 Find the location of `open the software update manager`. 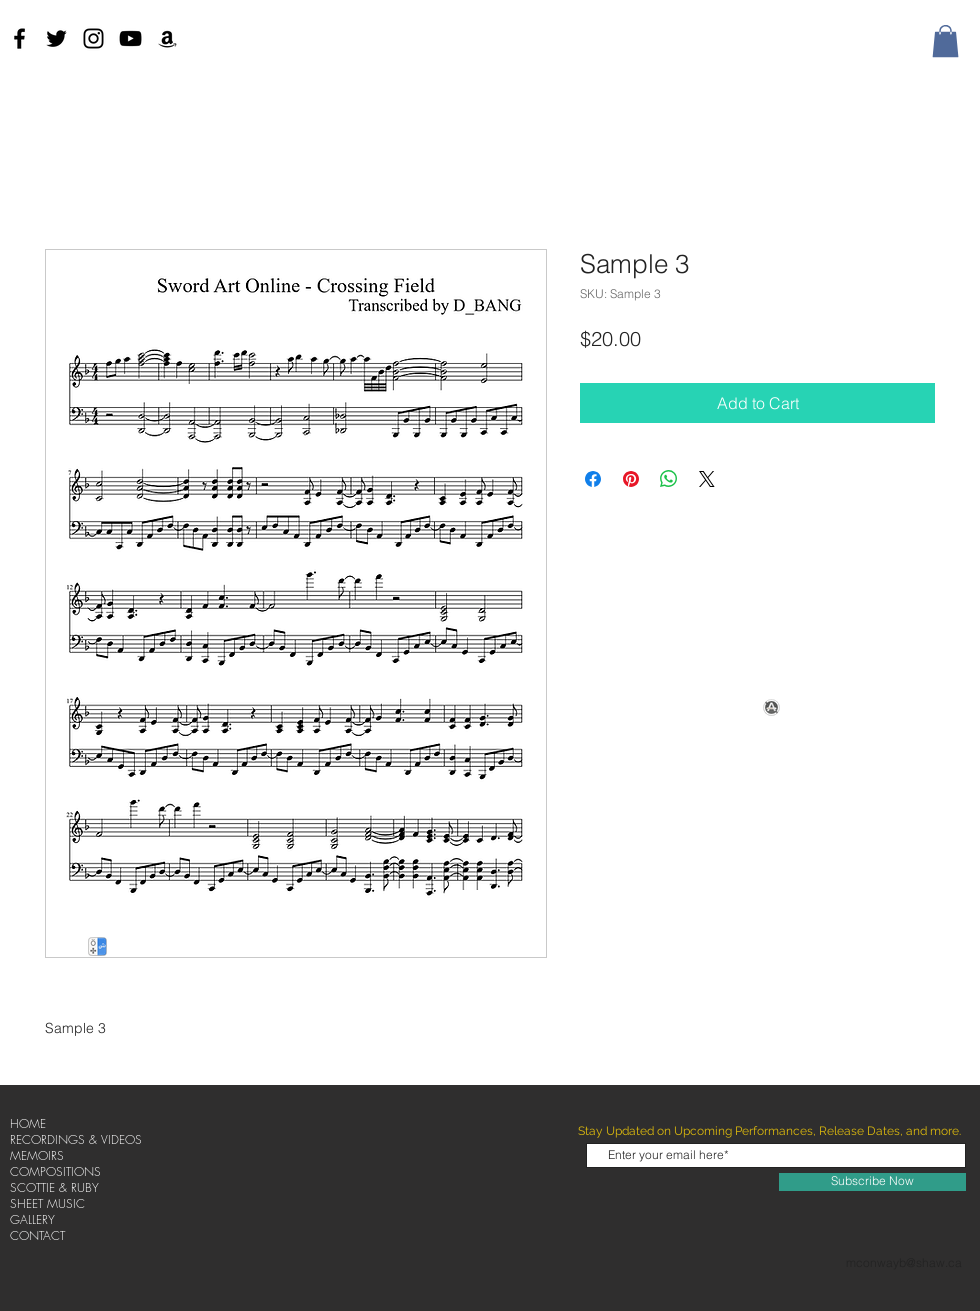

open the software update manager is located at coordinates (771, 707).